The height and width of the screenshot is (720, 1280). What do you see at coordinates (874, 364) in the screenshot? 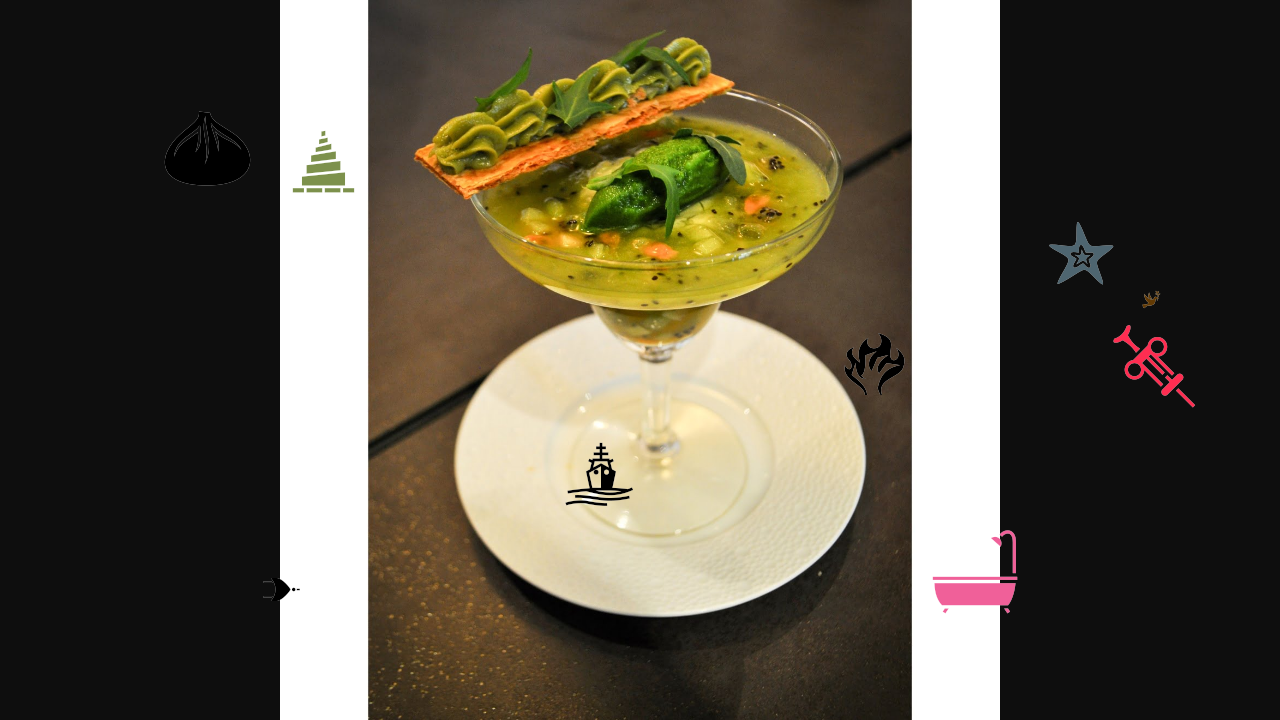
I see `activate fire attack ability` at bounding box center [874, 364].